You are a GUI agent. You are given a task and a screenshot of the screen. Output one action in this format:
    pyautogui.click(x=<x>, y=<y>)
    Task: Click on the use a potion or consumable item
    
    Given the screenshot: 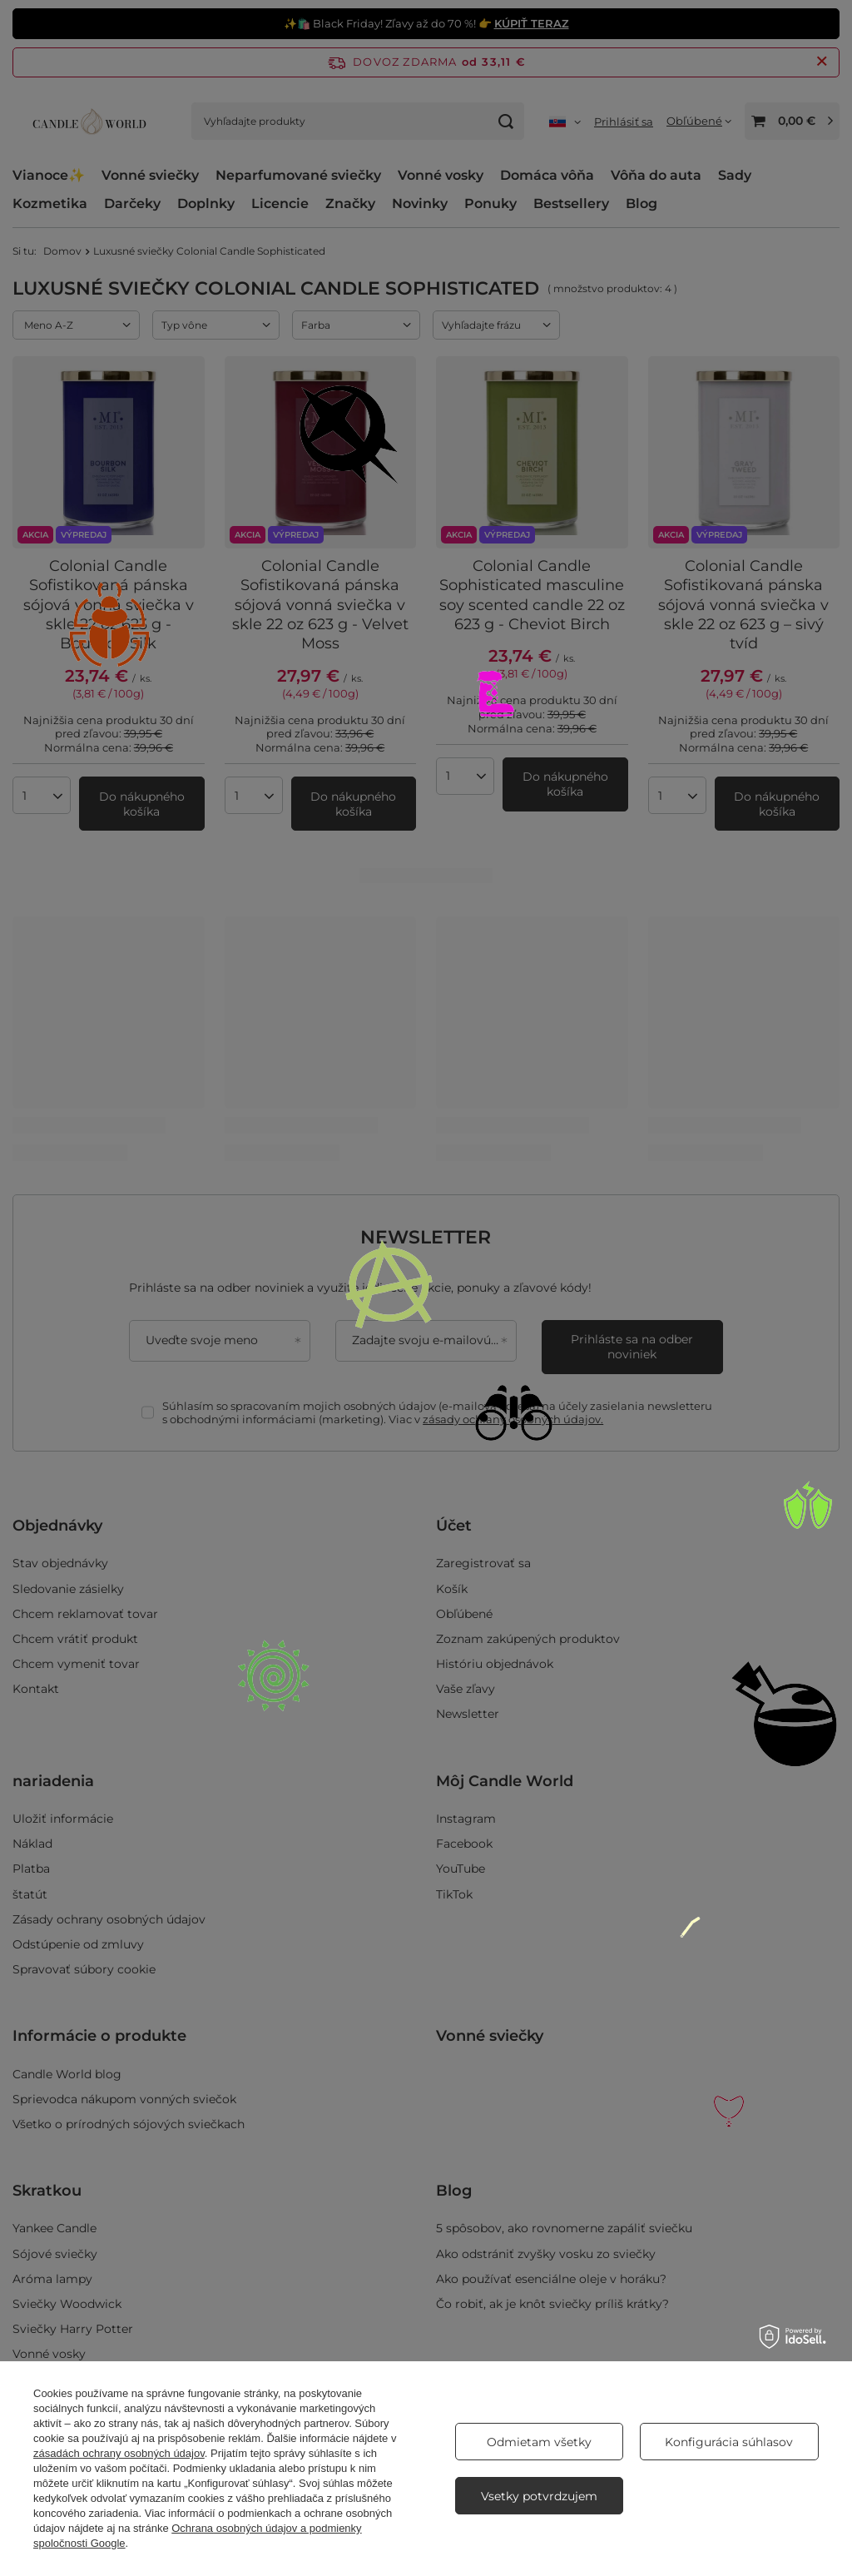 What is the action you would take?
    pyautogui.click(x=785, y=1714)
    